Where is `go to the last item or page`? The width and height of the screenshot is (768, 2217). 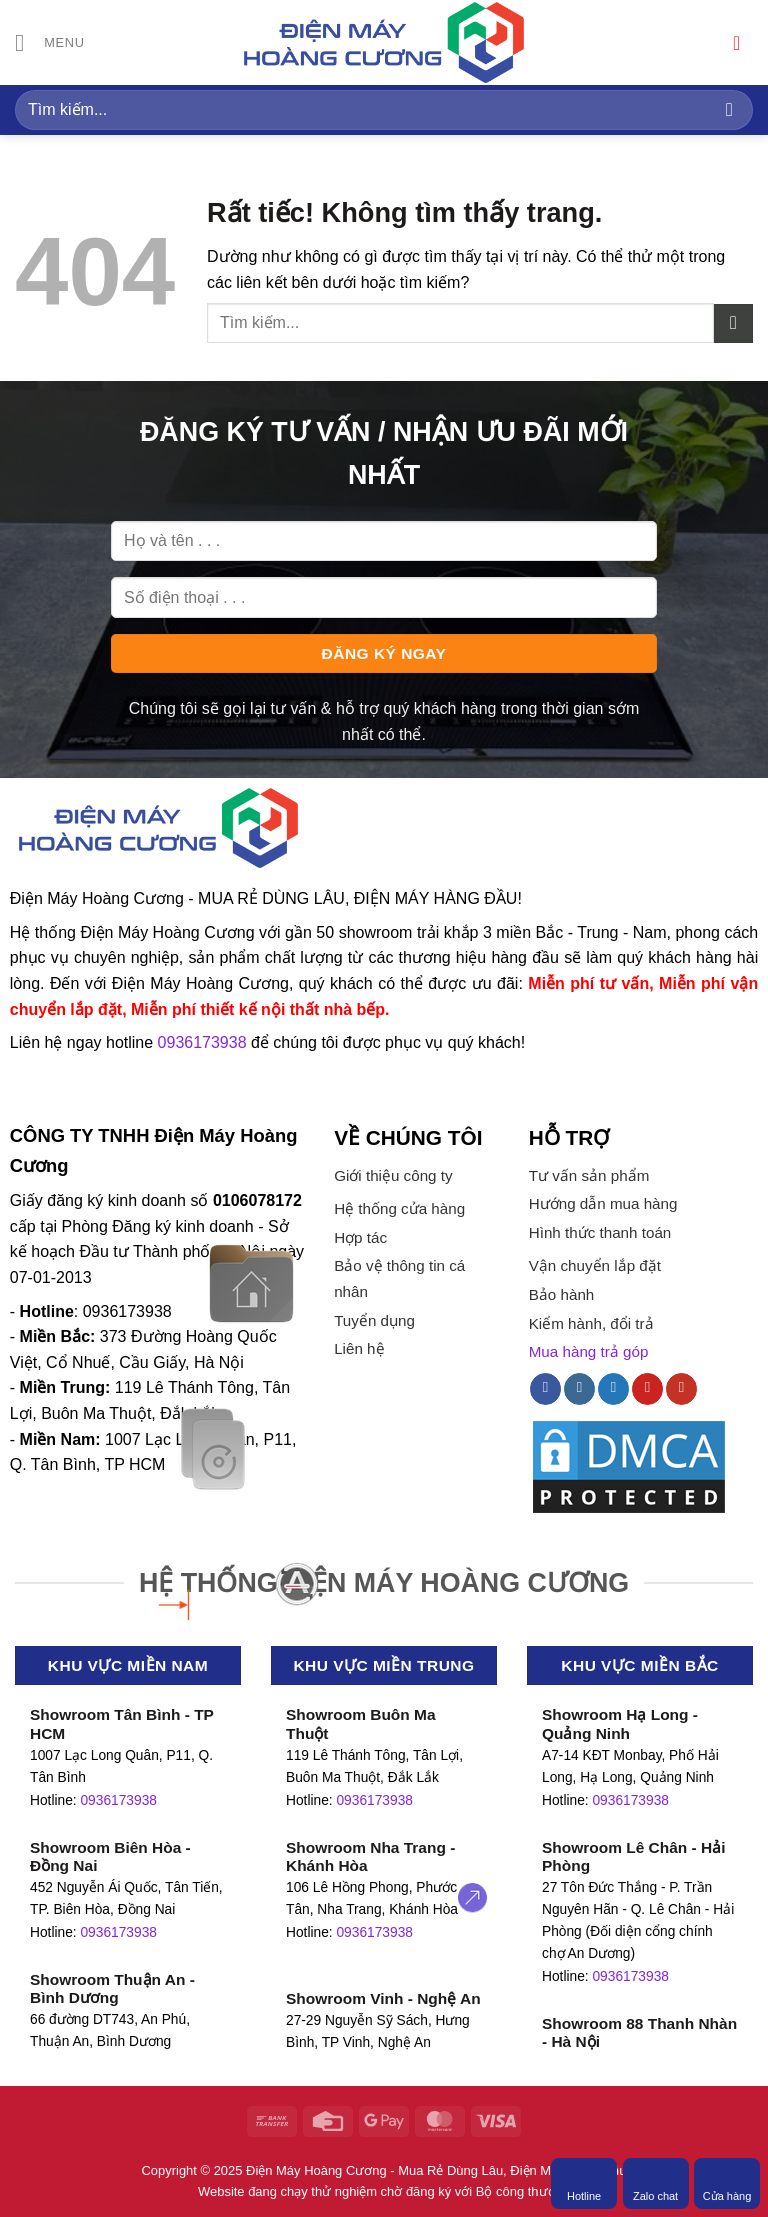
go to the last item or page is located at coordinates (174, 1605).